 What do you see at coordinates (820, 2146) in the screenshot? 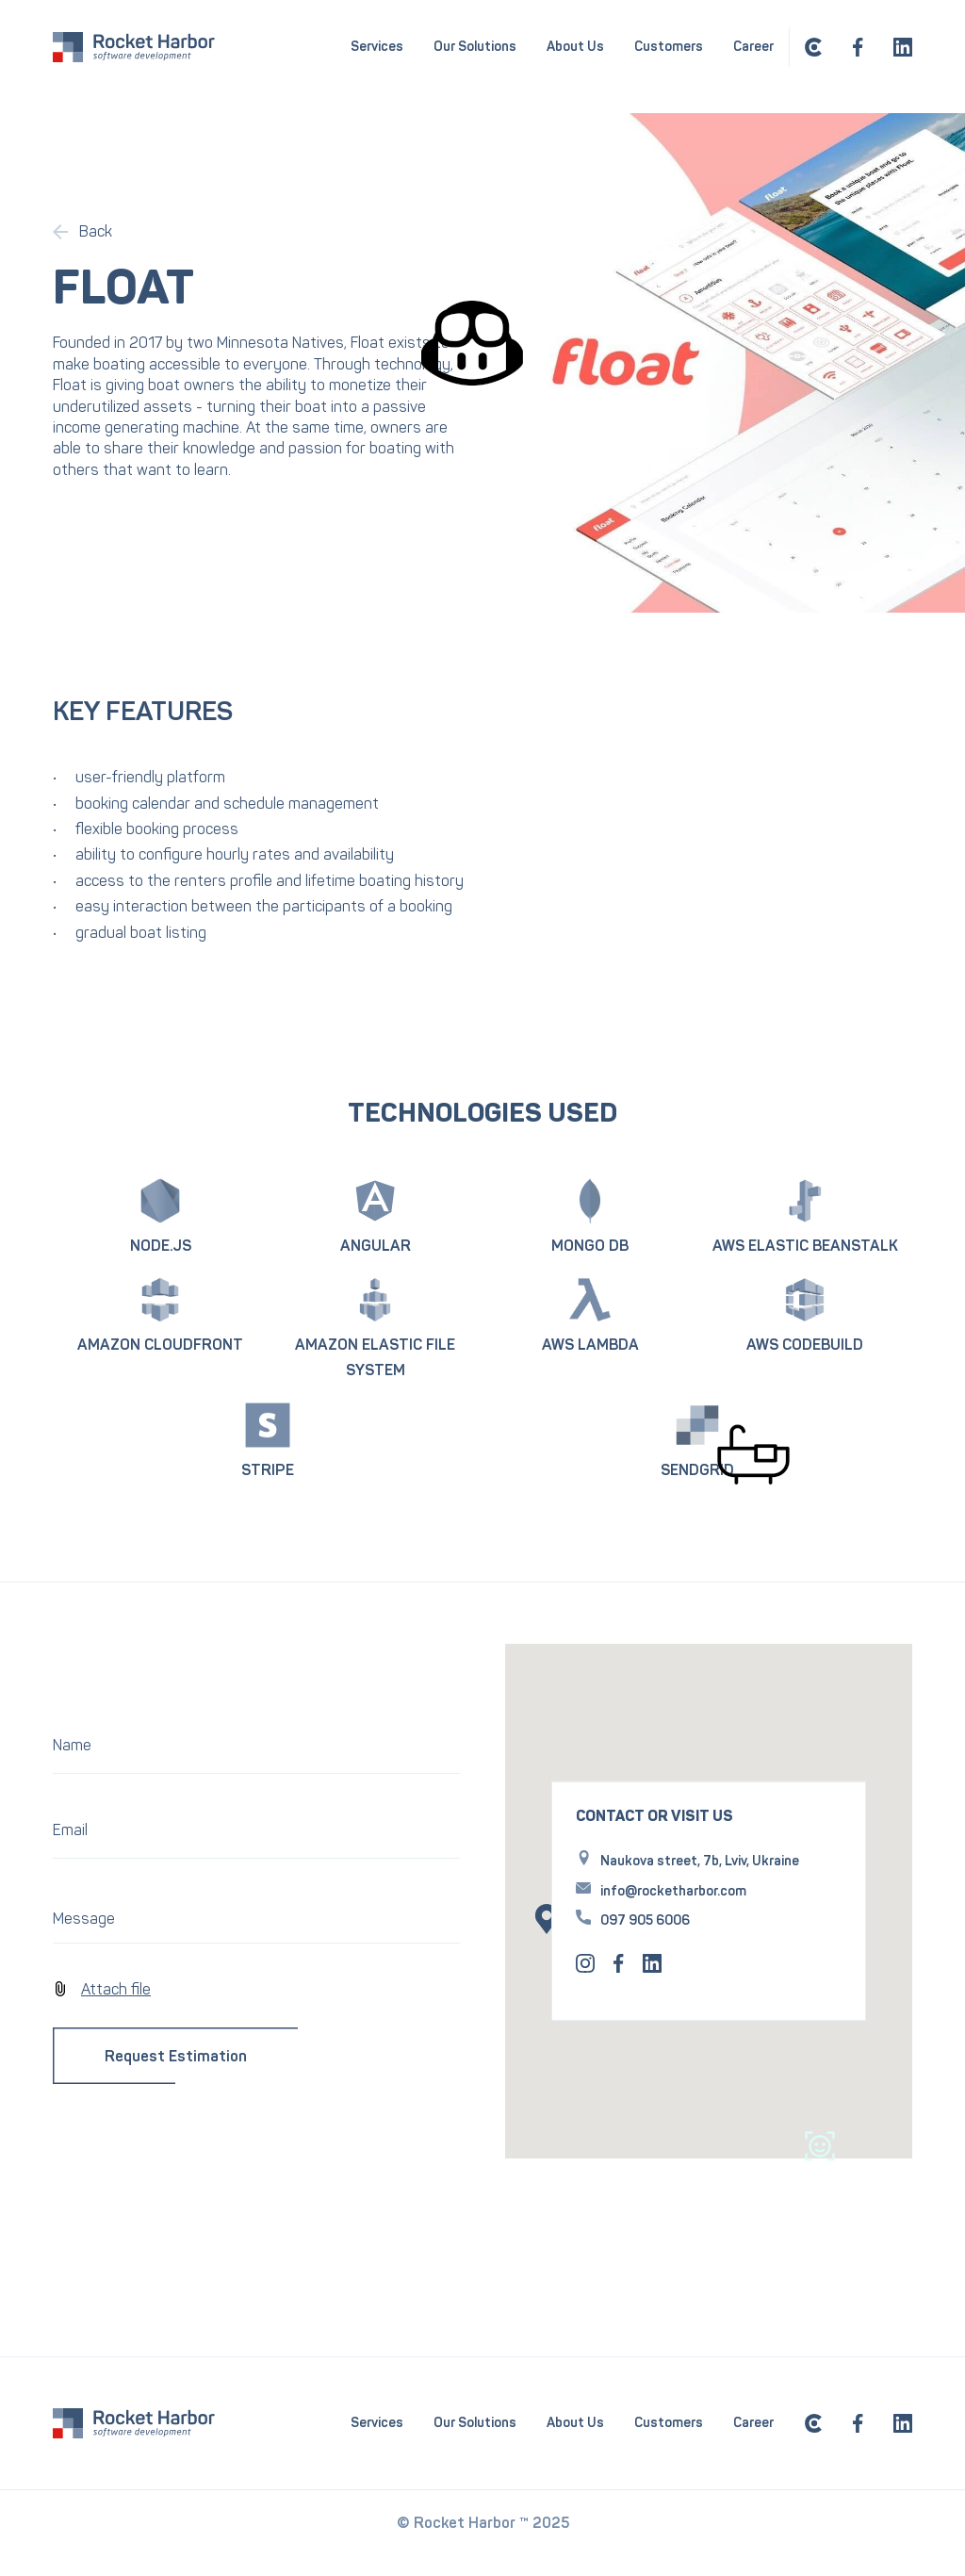
I see `scan face to unlock or authenticate` at bounding box center [820, 2146].